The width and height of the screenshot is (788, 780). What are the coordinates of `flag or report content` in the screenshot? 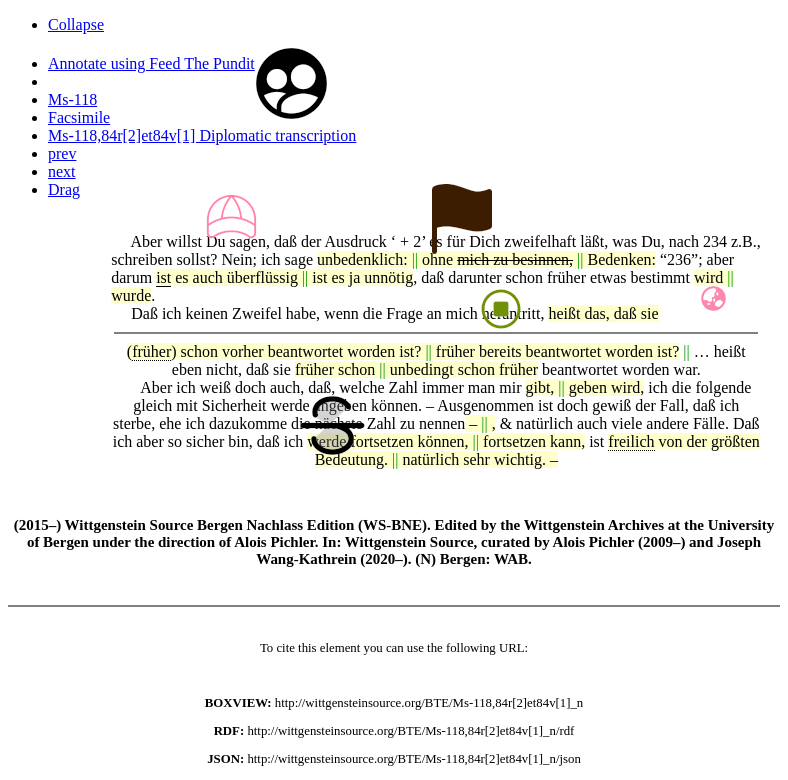 It's located at (462, 219).